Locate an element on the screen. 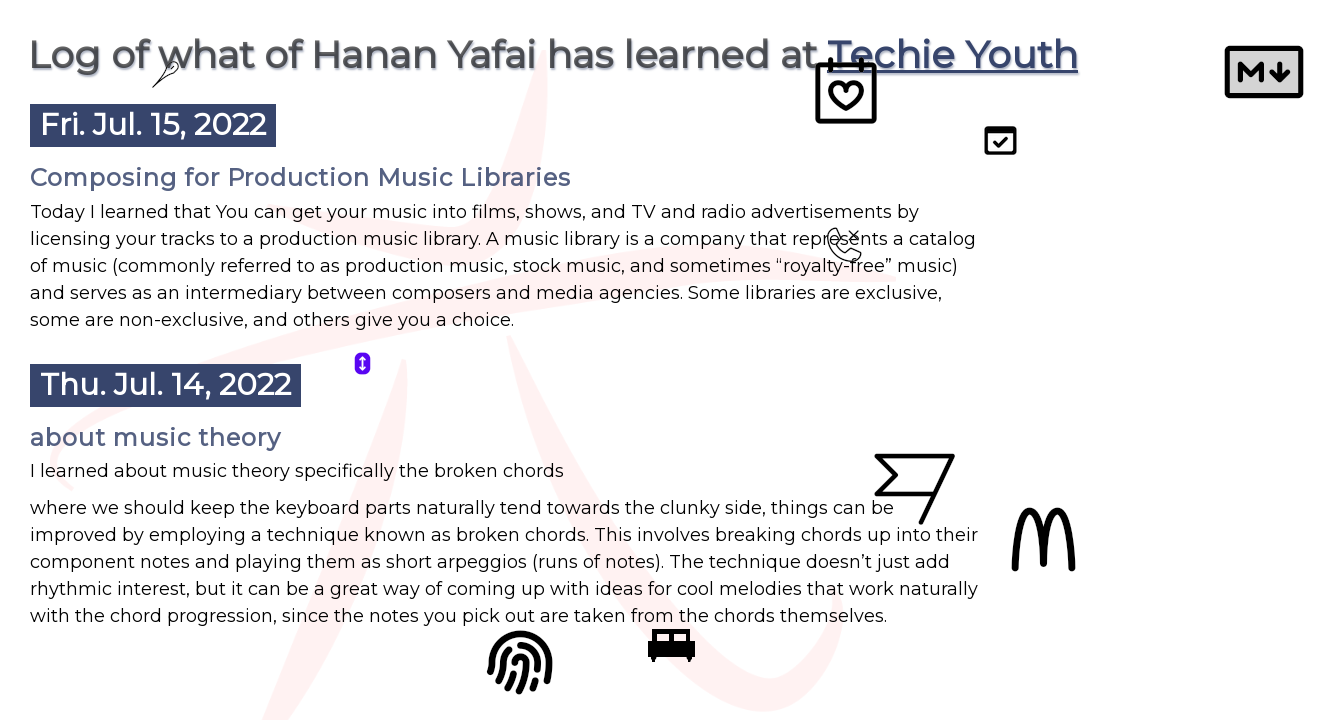 This screenshot has width=1332, height=720. scroll up or down on the page is located at coordinates (362, 363).